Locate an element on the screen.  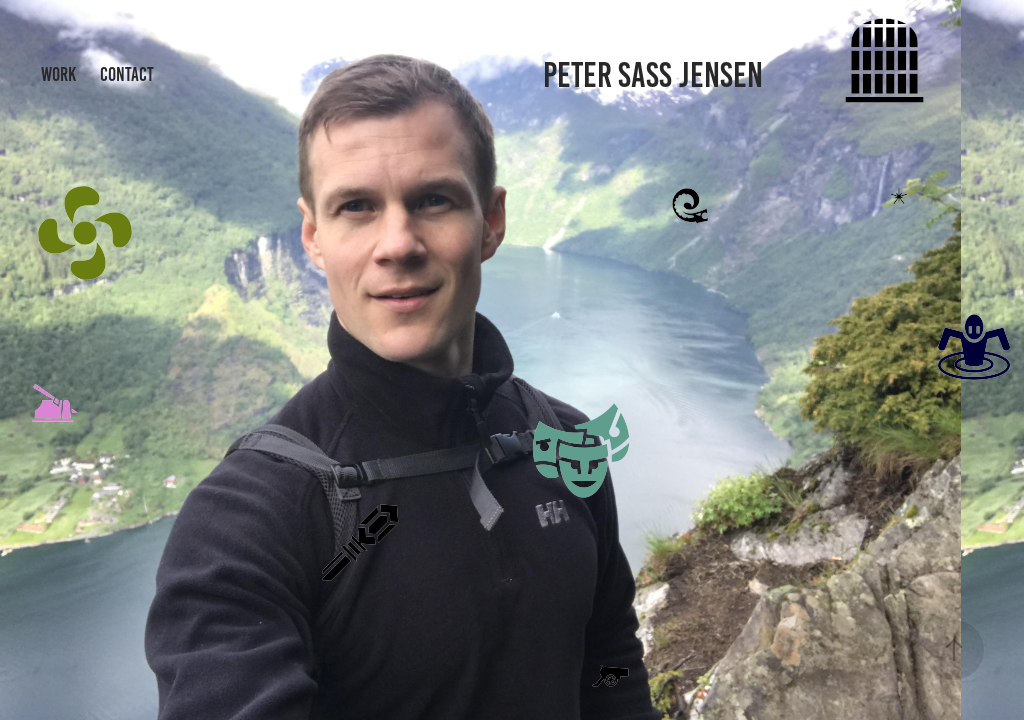
indicates quicksand hazard or trap in game is located at coordinates (974, 347).